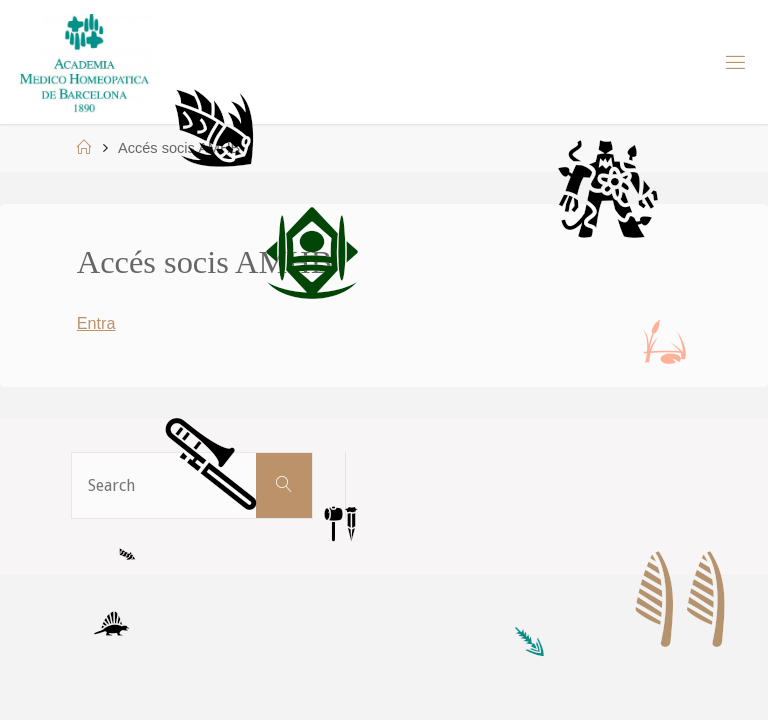 The width and height of the screenshot is (768, 720). What do you see at coordinates (214, 128) in the screenshot?
I see `activate armor-piercing attack ability` at bounding box center [214, 128].